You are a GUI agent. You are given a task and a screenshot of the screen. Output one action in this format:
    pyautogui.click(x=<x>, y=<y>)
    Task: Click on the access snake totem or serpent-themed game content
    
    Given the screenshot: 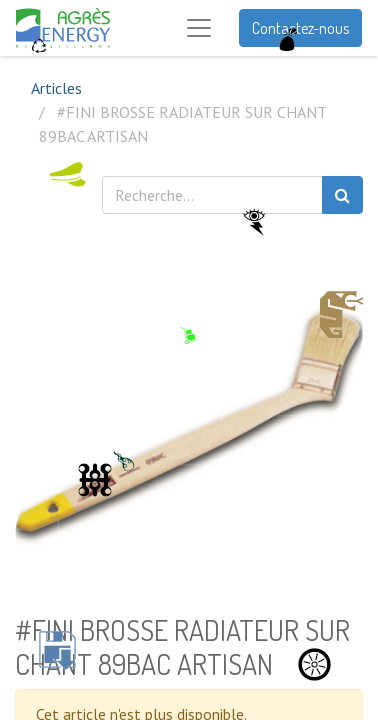 What is the action you would take?
    pyautogui.click(x=339, y=314)
    